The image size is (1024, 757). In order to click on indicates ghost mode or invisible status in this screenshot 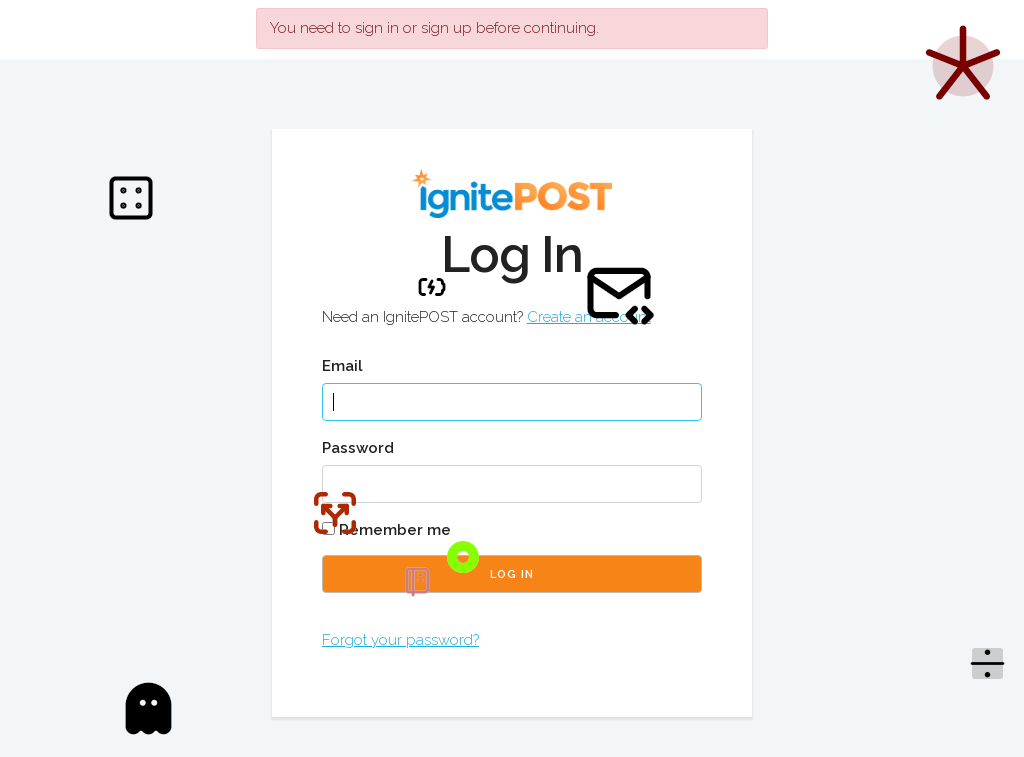, I will do `click(148, 708)`.